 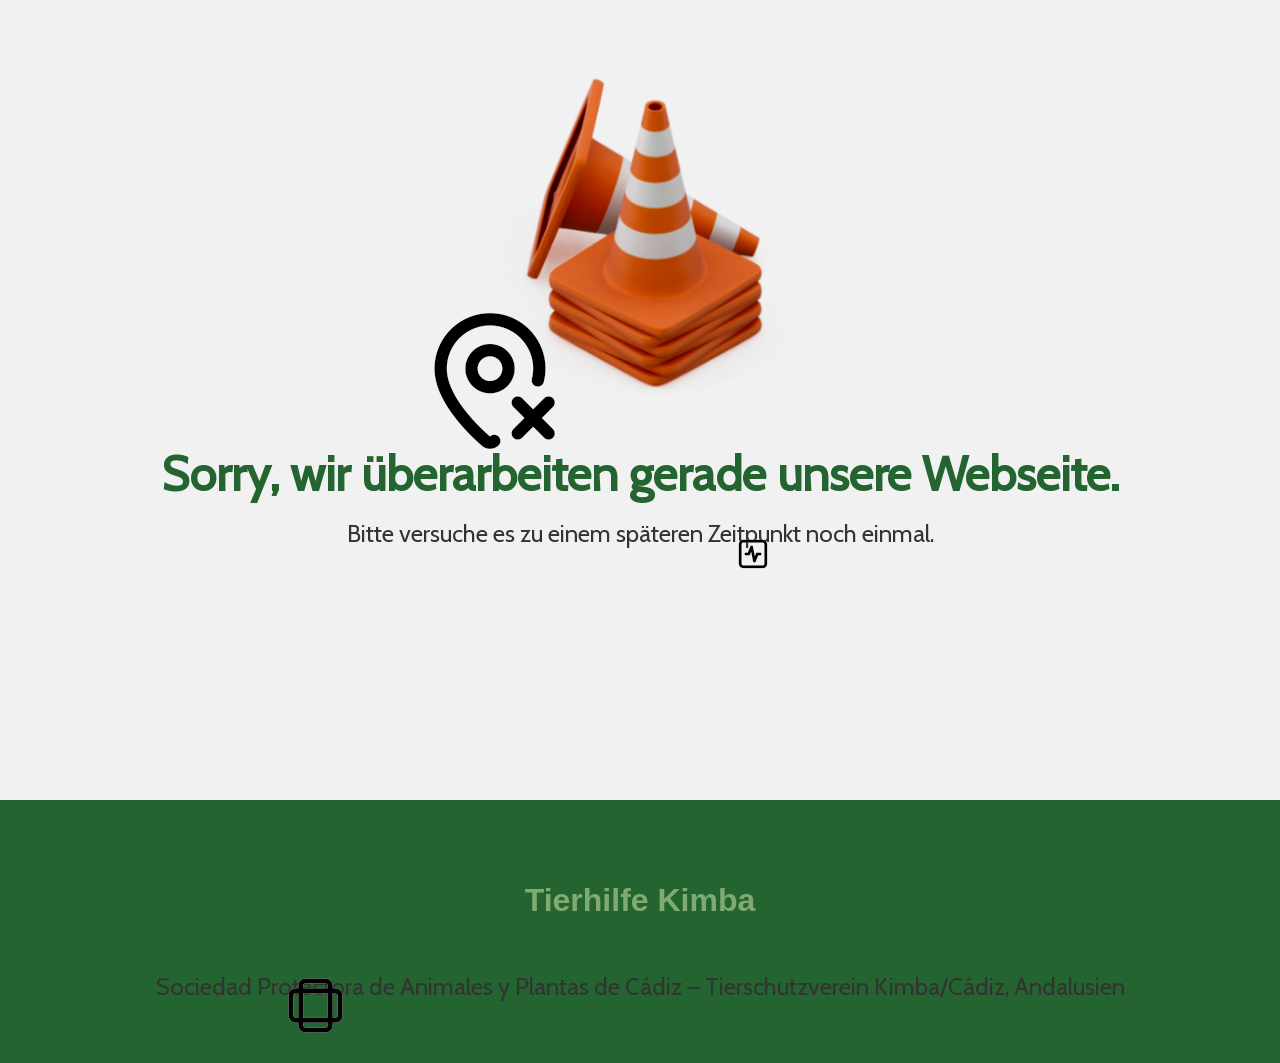 I want to click on adjust aspect ratio settings, so click(x=315, y=1005).